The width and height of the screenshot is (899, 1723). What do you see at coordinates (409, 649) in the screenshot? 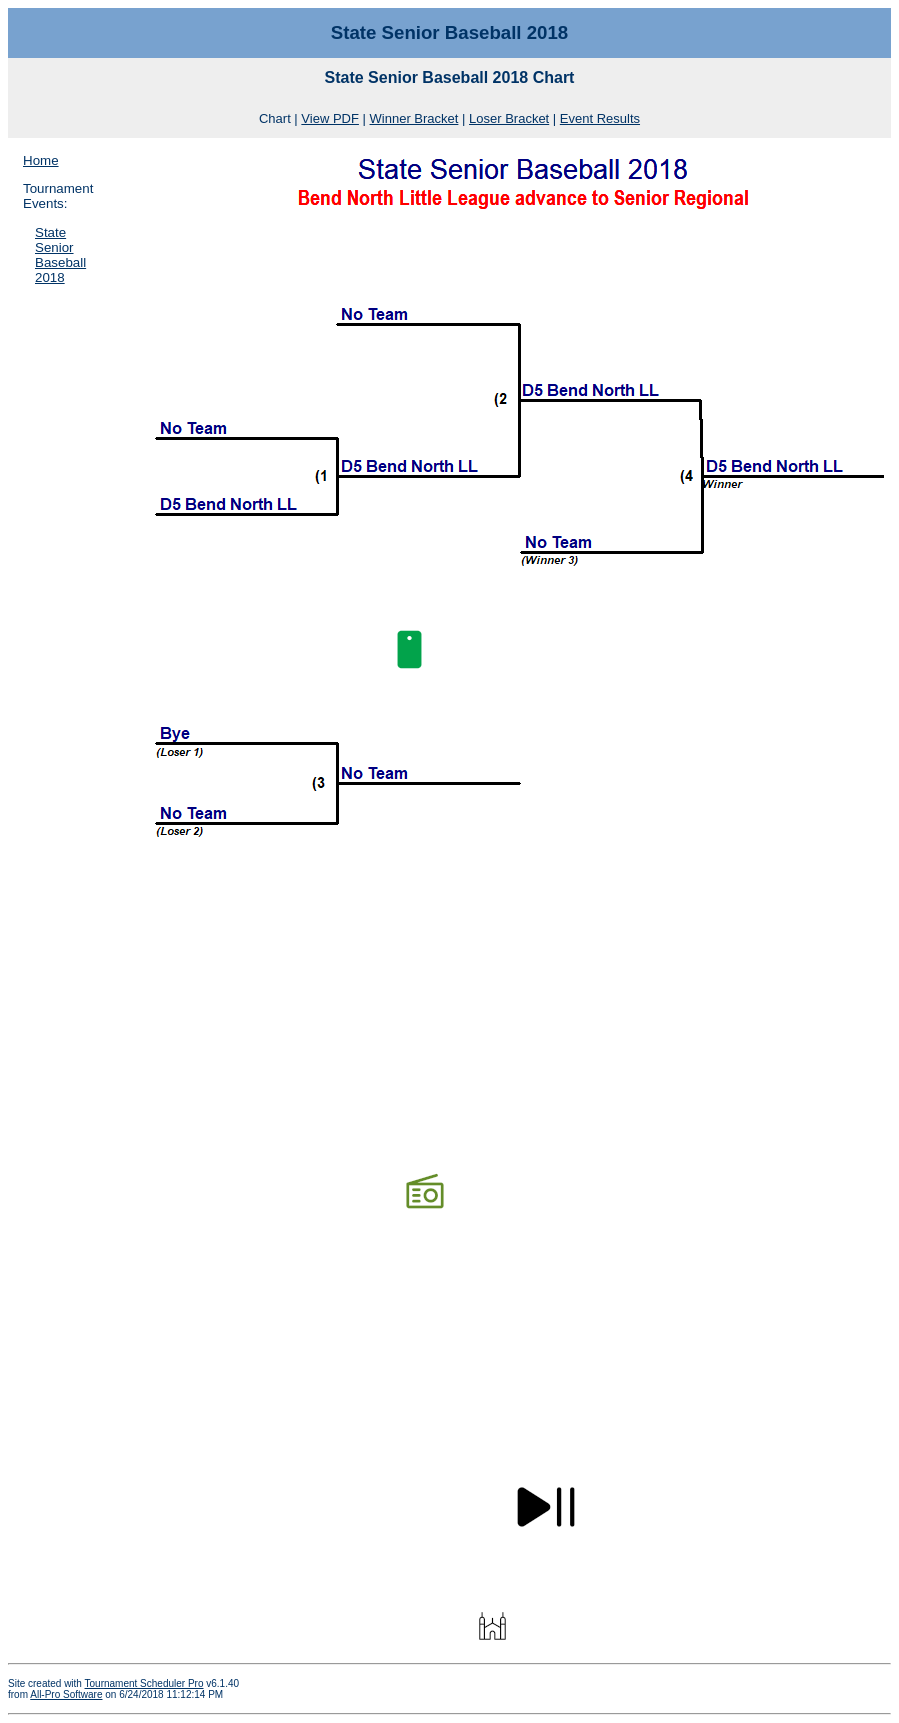
I see `access device camera from mobile` at bounding box center [409, 649].